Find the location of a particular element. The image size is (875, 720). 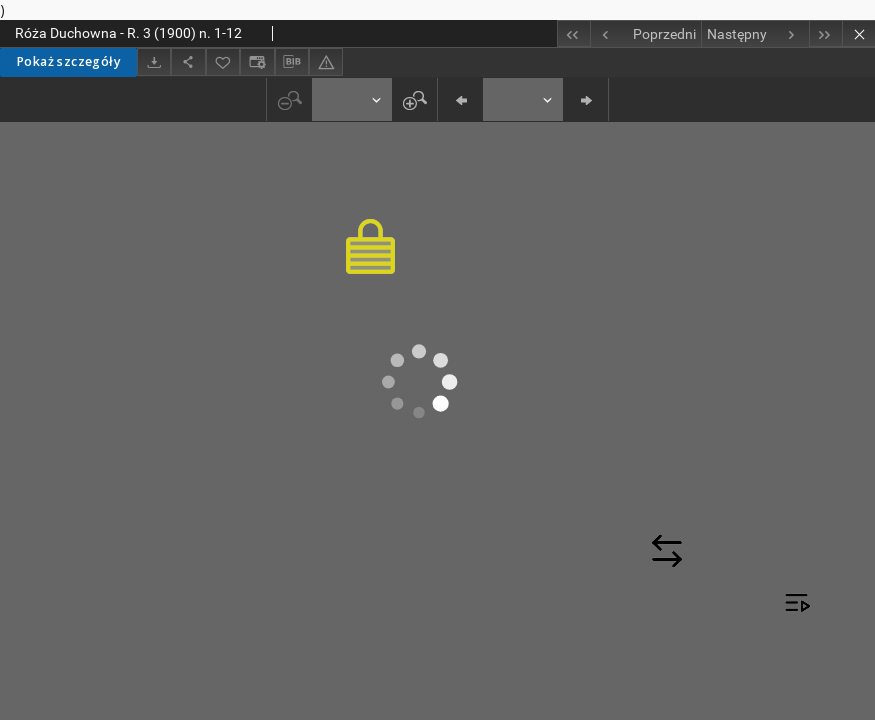

swap or exchange items is located at coordinates (667, 551).